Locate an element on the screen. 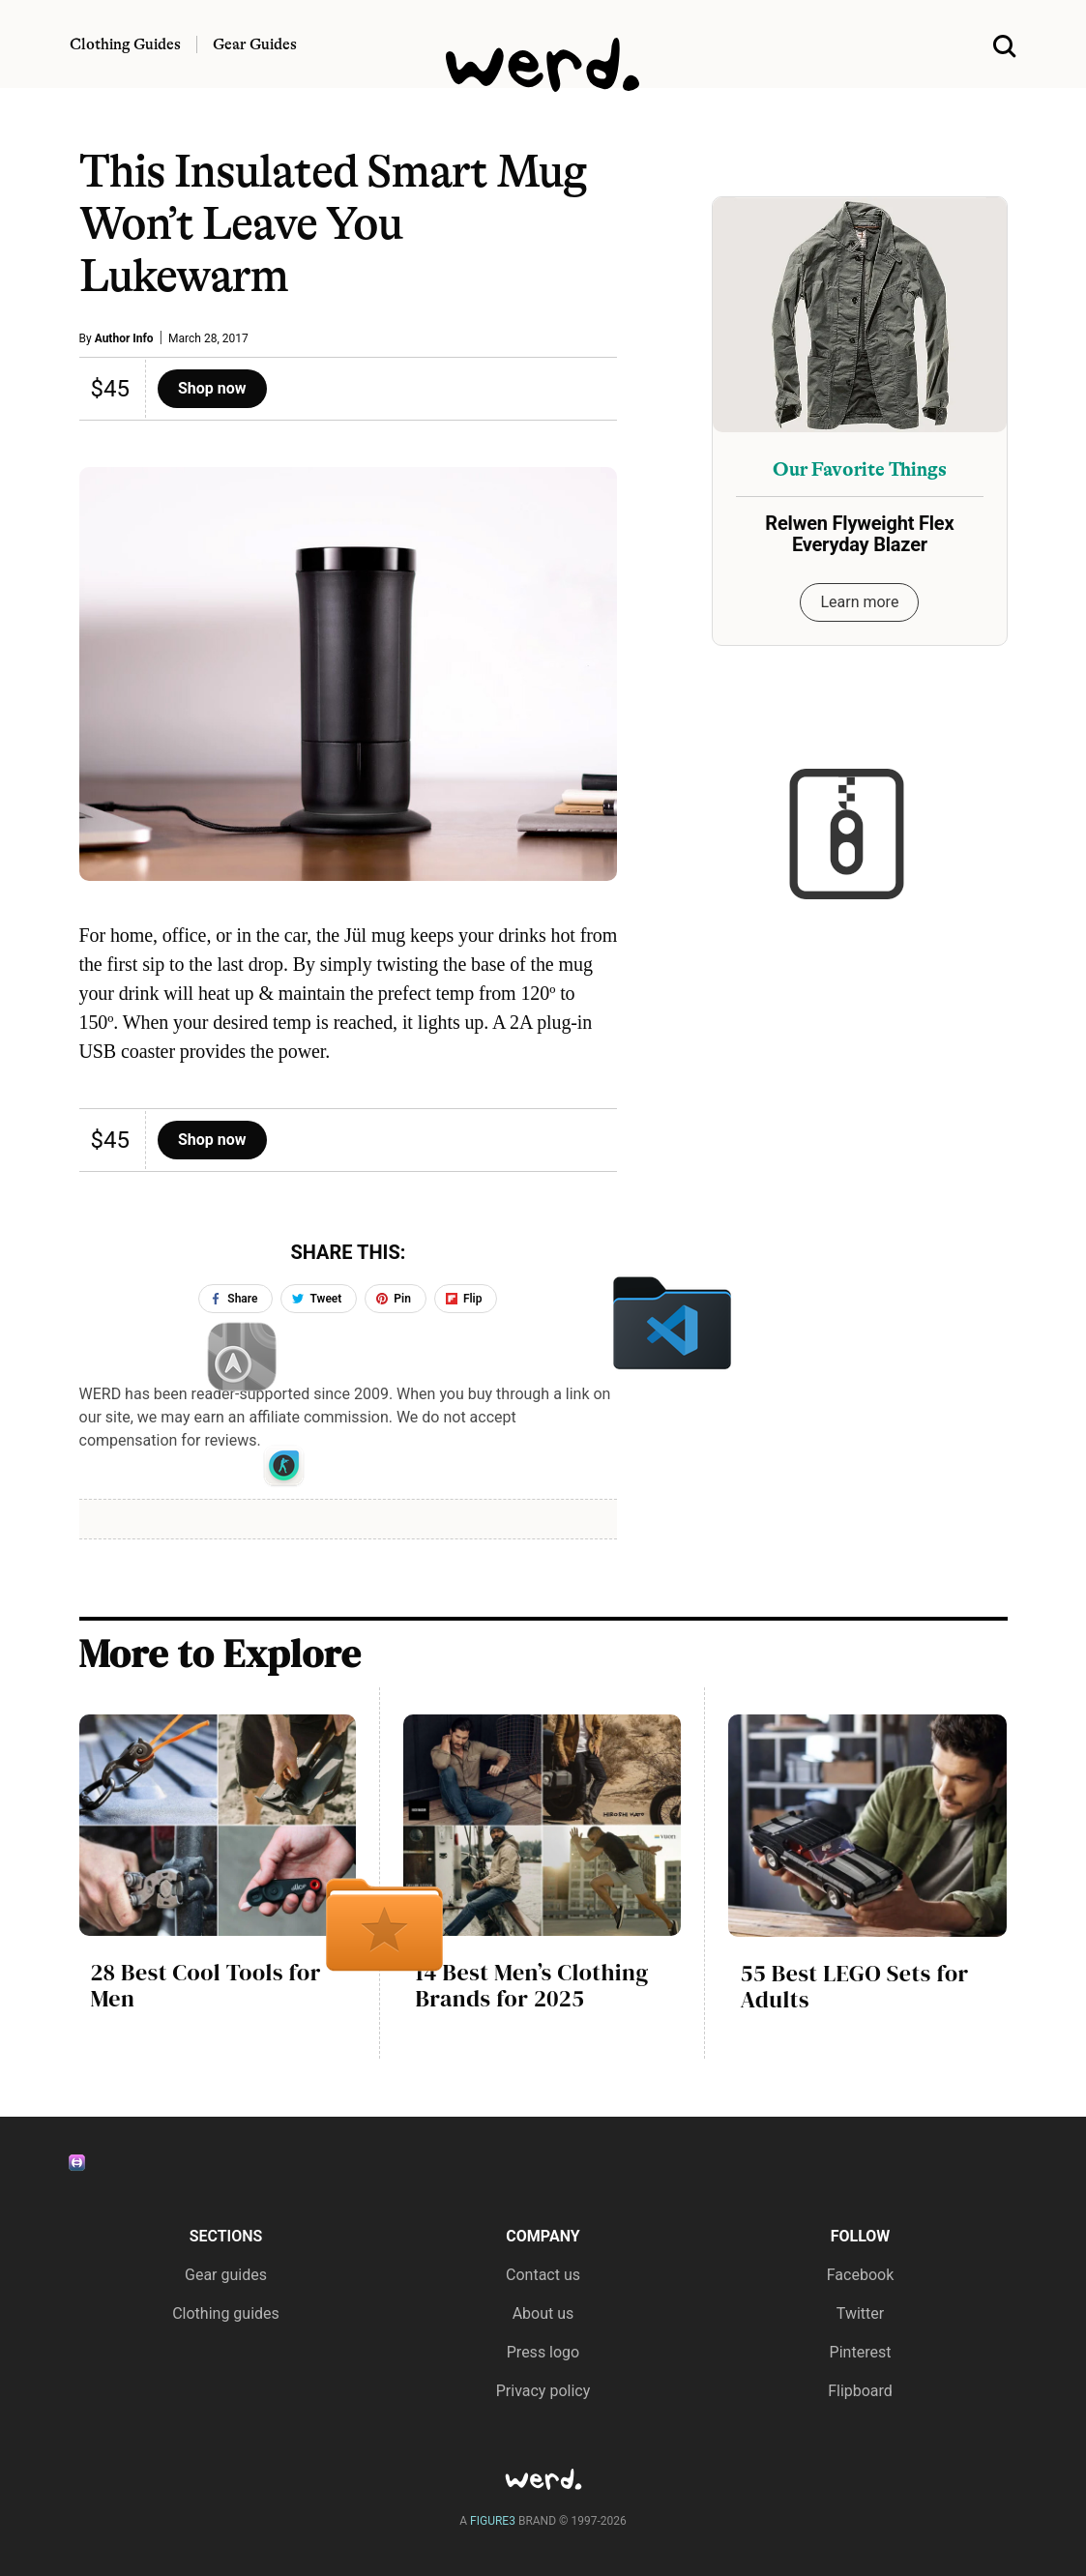  open folder containing visual studio code projects is located at coordinates (671, 1326).